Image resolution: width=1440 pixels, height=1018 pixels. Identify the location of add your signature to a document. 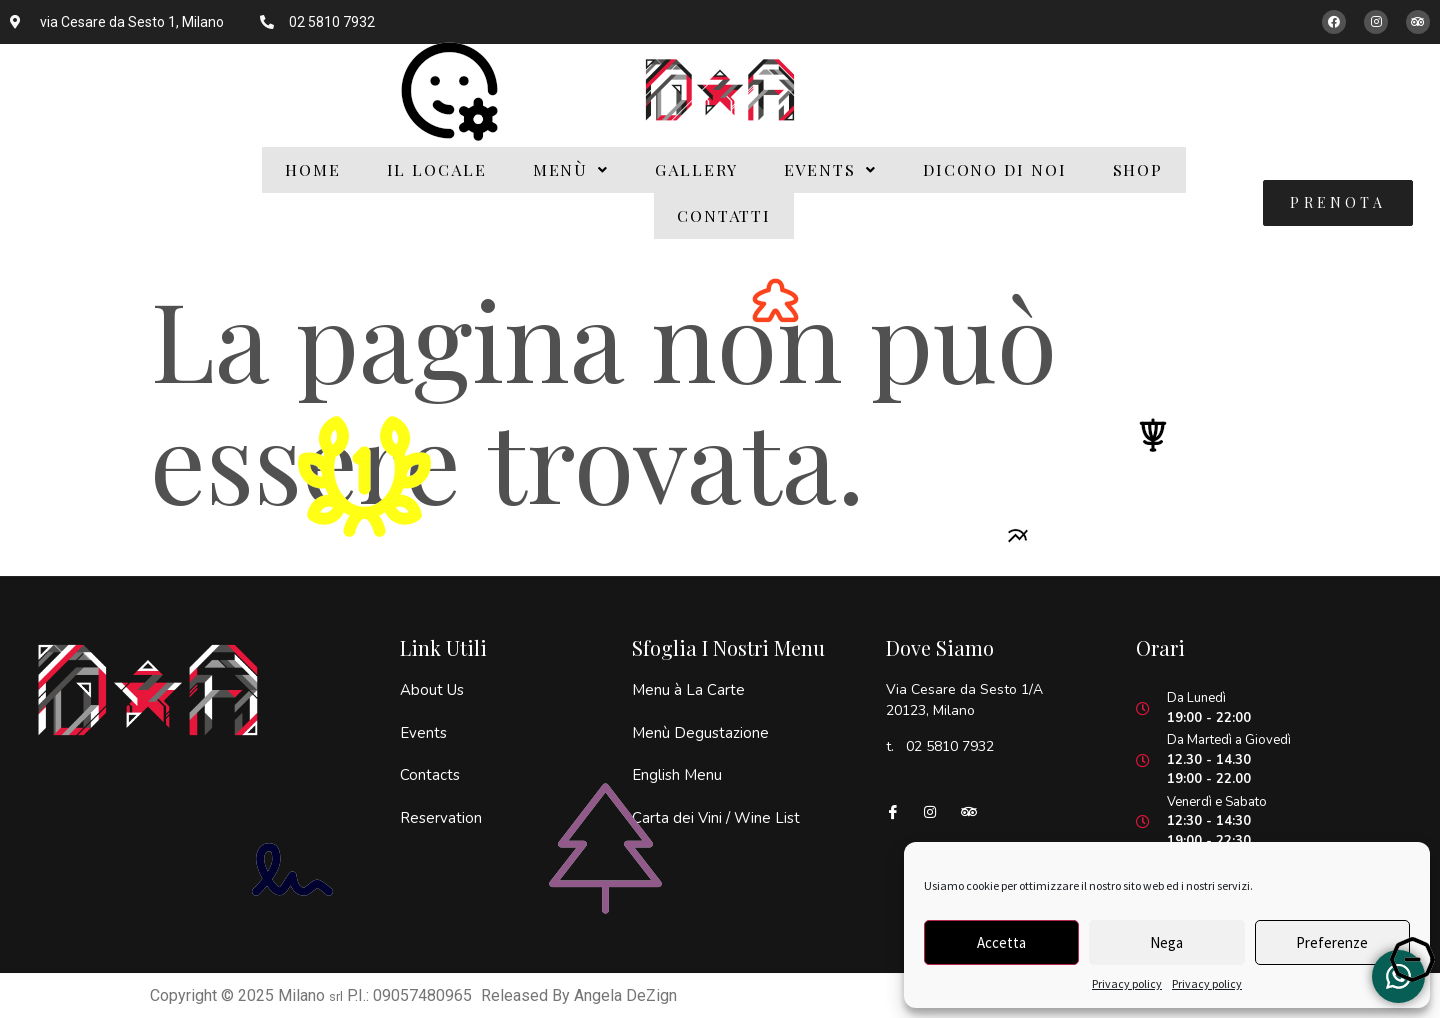
(292, 871).